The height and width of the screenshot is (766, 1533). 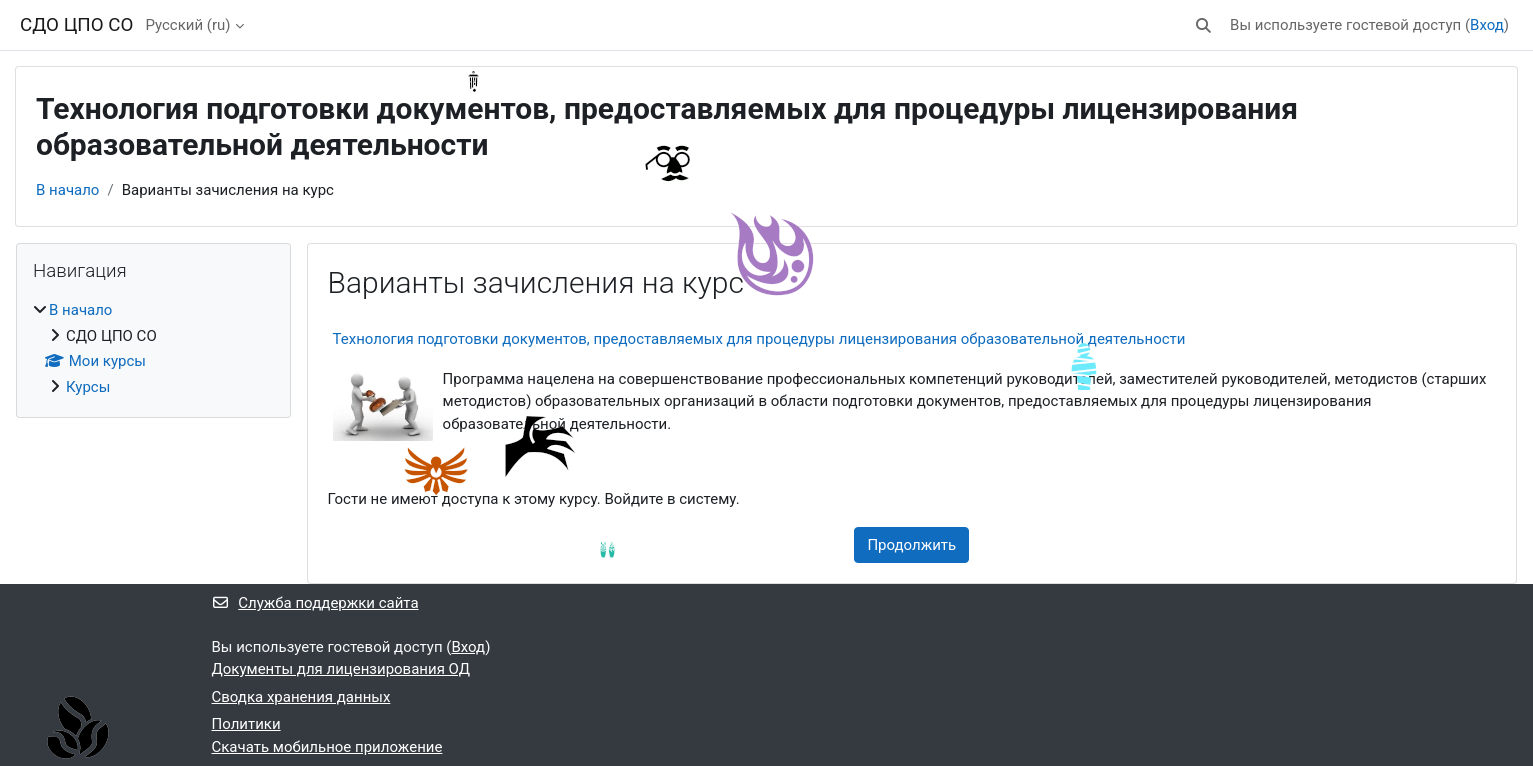 What do you see at coordinates (78, 727) in the screenshot?
I see `coffee or café-related feature` at bounding box center [78, 727].